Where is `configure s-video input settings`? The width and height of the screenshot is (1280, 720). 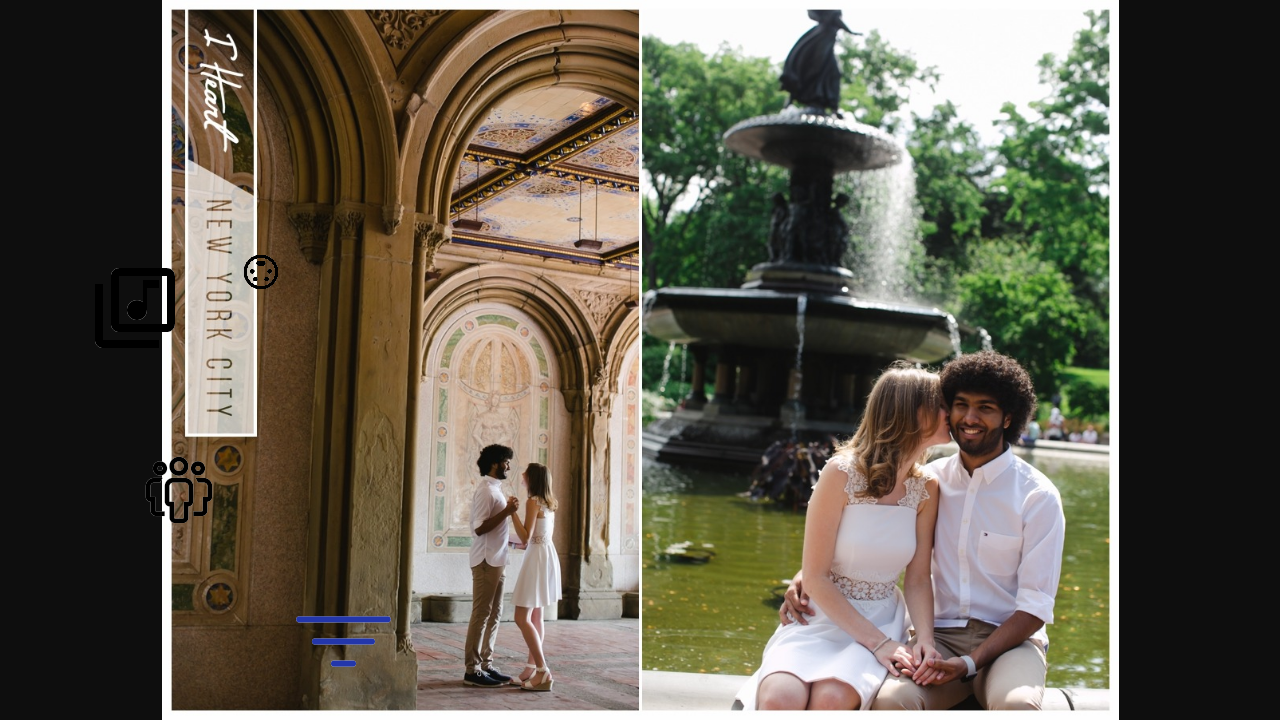 configure s-video input settings is located at coordinates (261, 272).